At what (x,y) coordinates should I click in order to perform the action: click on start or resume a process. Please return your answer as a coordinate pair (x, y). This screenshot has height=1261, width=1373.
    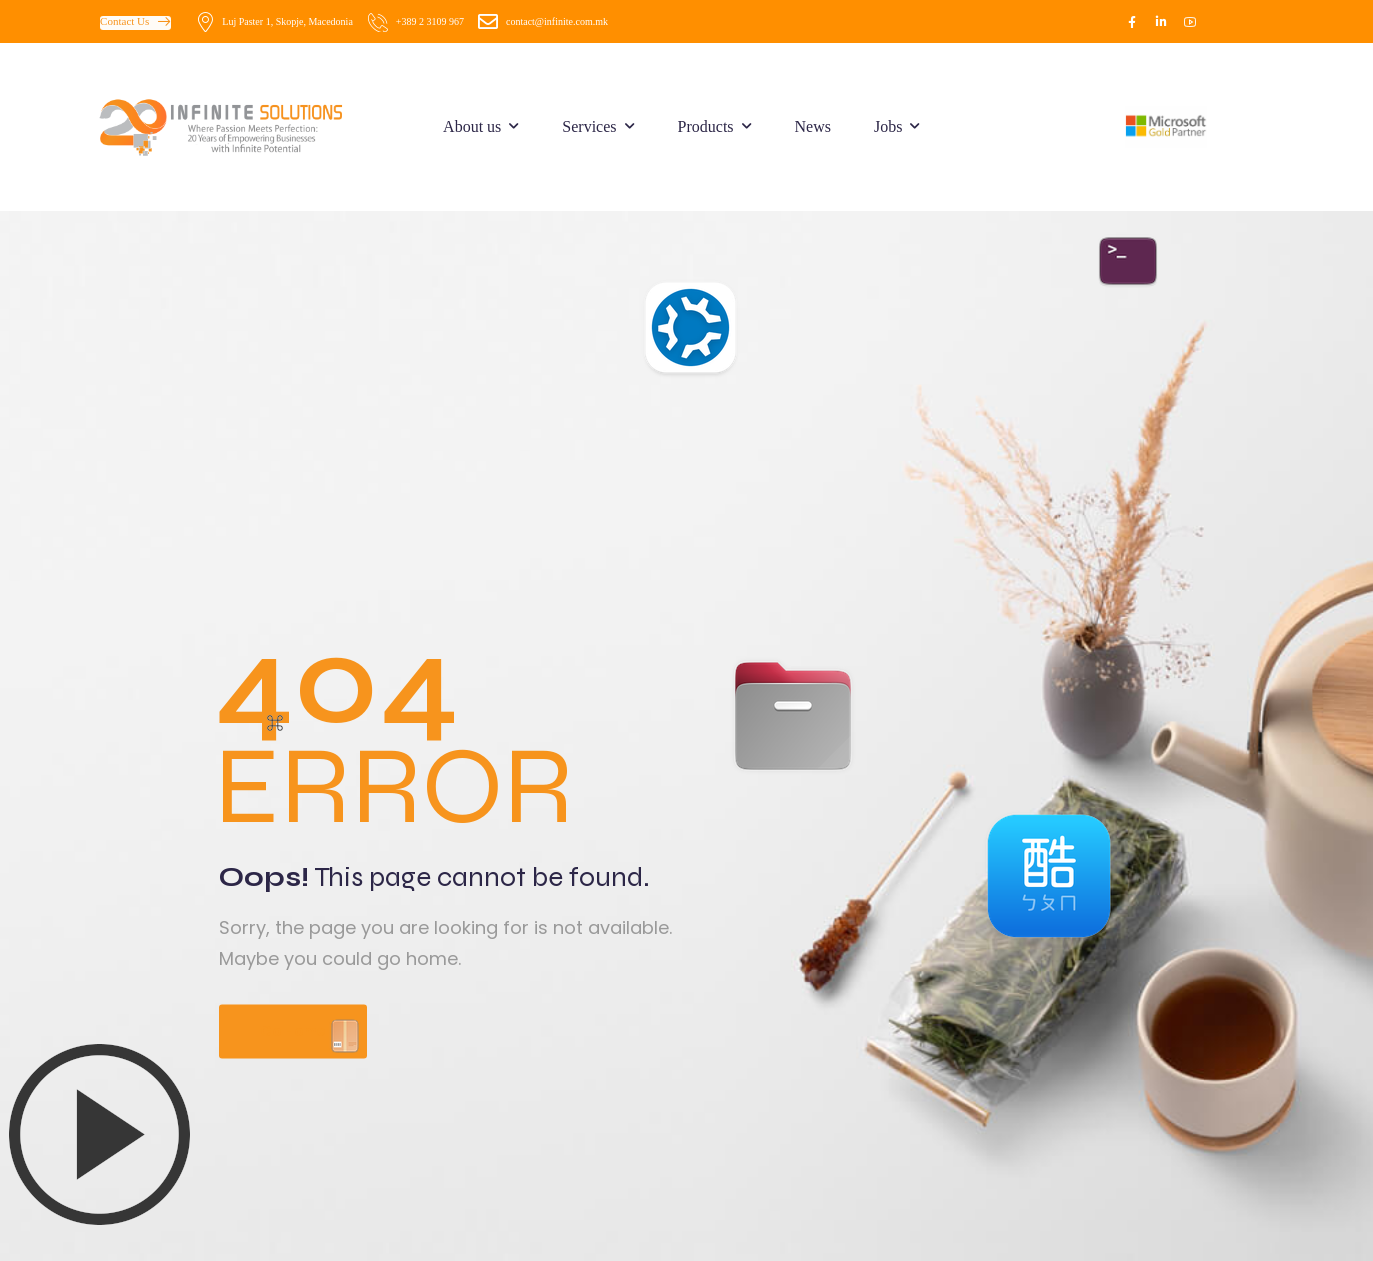
    Looking at the image, I should click on (99, 1134).